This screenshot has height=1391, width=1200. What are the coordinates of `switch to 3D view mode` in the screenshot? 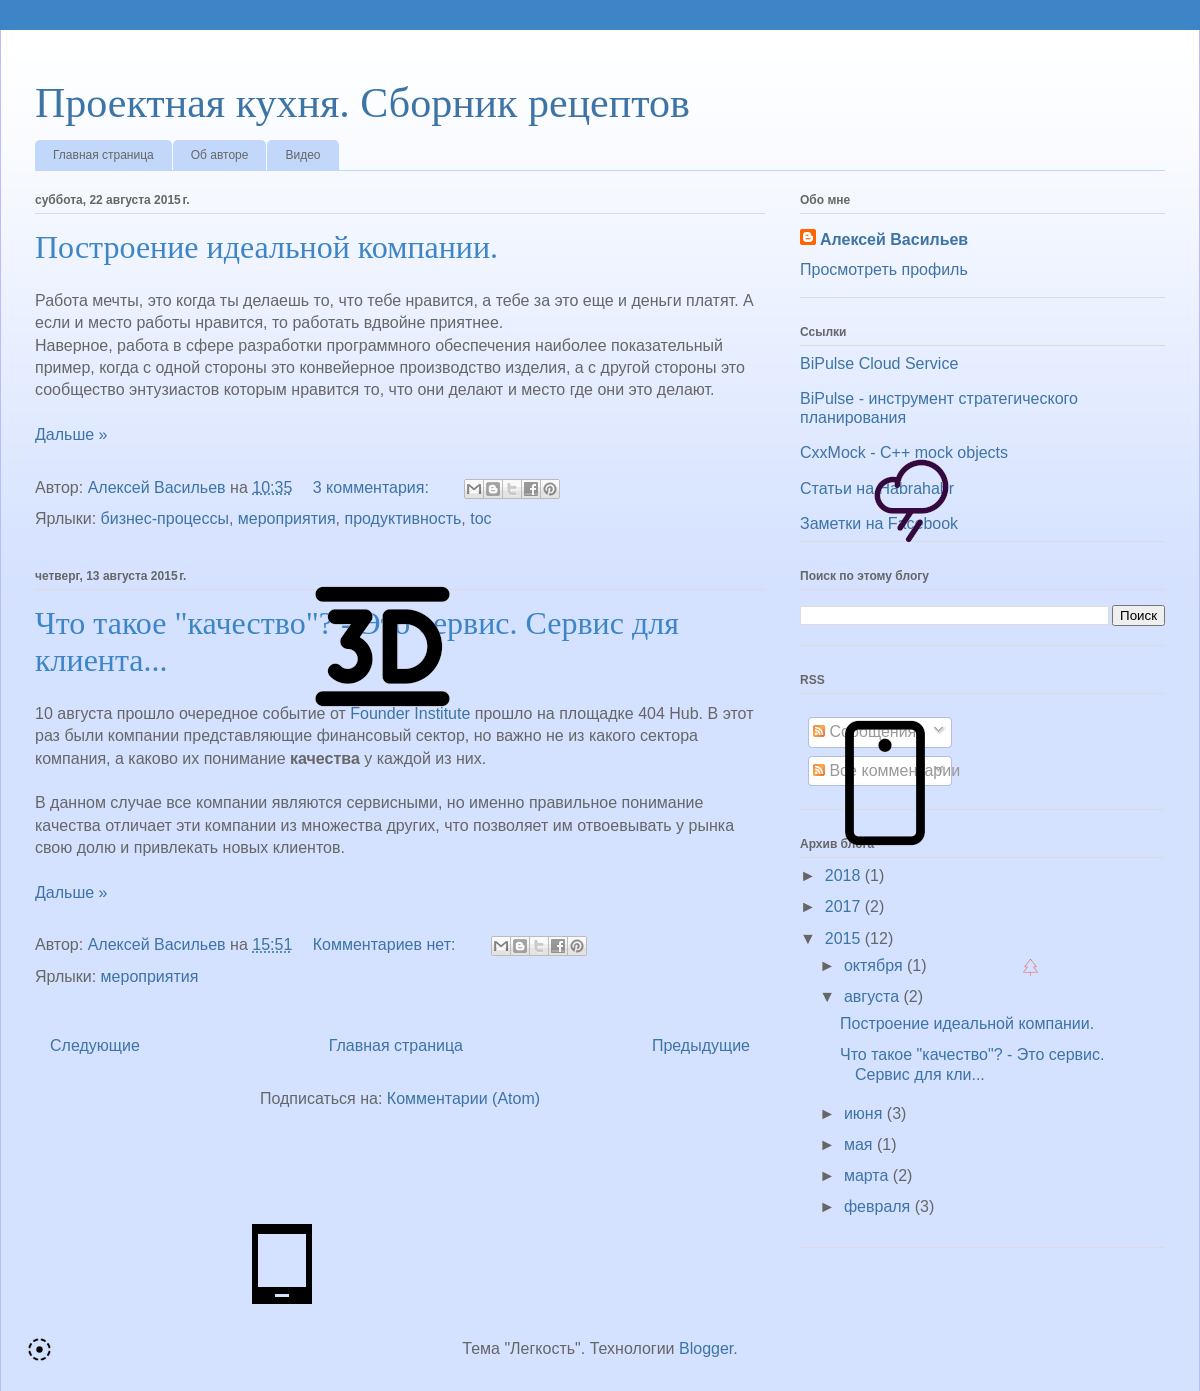 It's located at (382, 646).